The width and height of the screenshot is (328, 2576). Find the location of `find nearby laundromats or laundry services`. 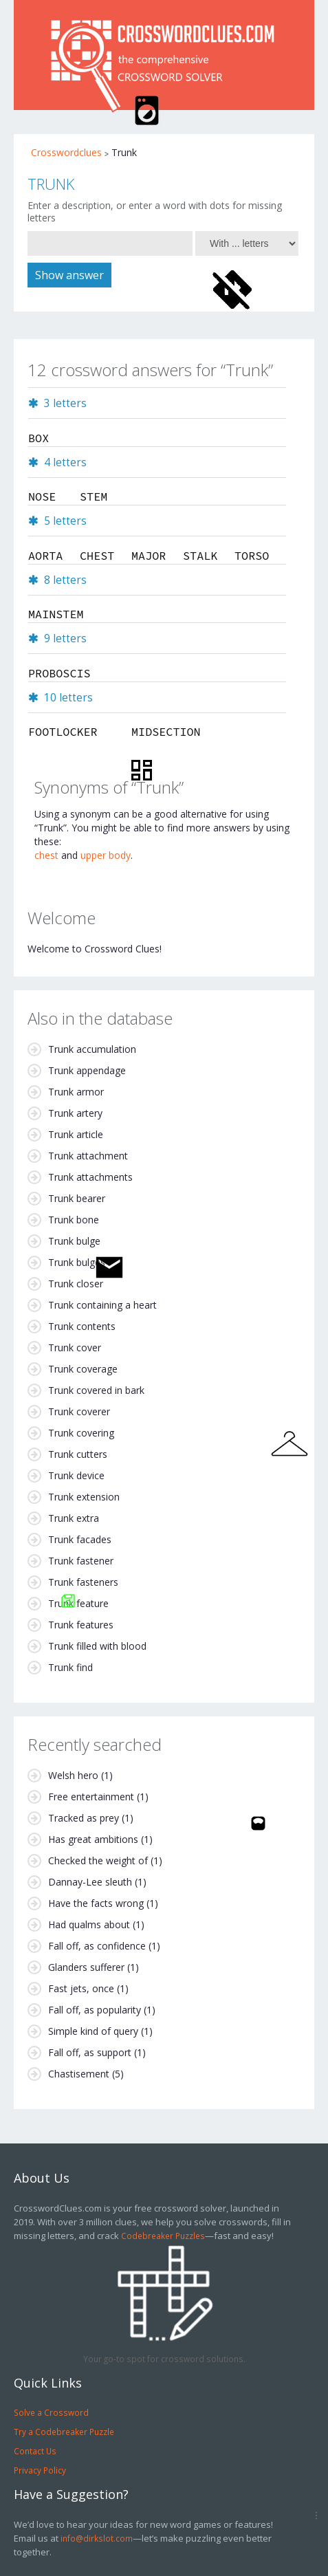

find nearby laundromats or laundry services is located at coordinates (146, 110).